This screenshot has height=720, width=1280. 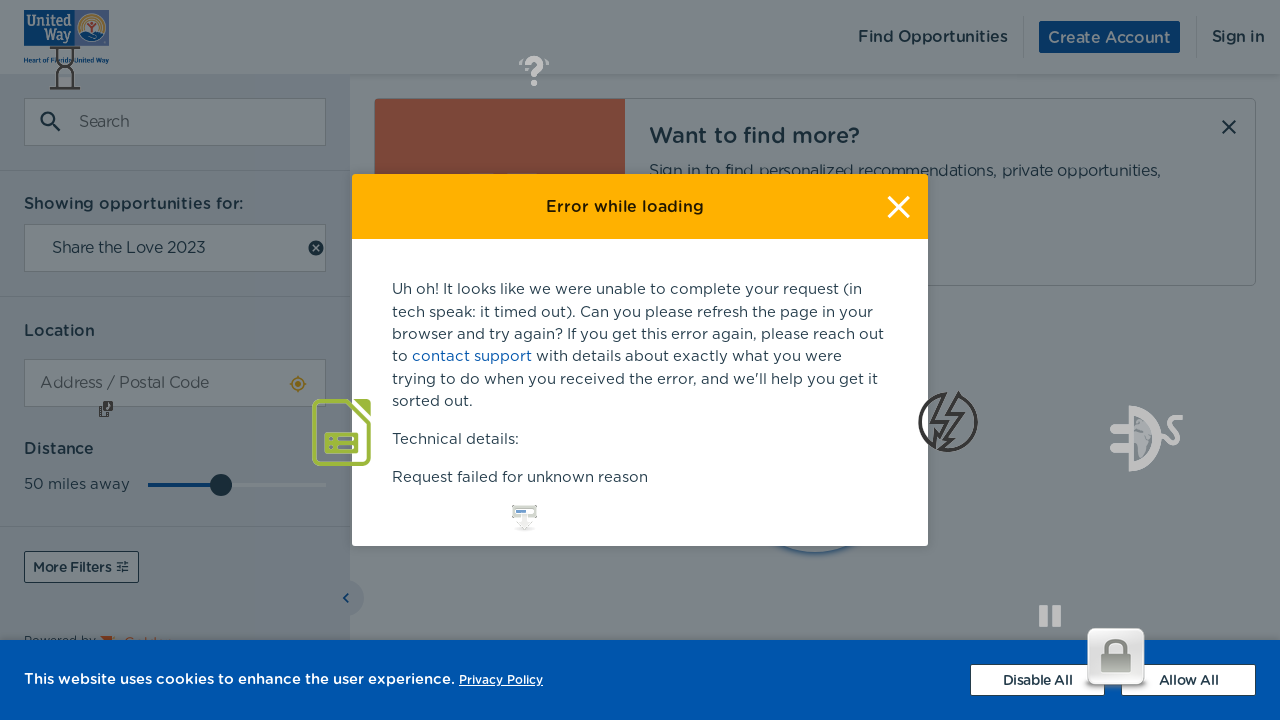 What do you see at coordinates (341, 432) in the screenshot?
I see `open LibreOffice Impress presentation software` at bounding box center [341, 432].